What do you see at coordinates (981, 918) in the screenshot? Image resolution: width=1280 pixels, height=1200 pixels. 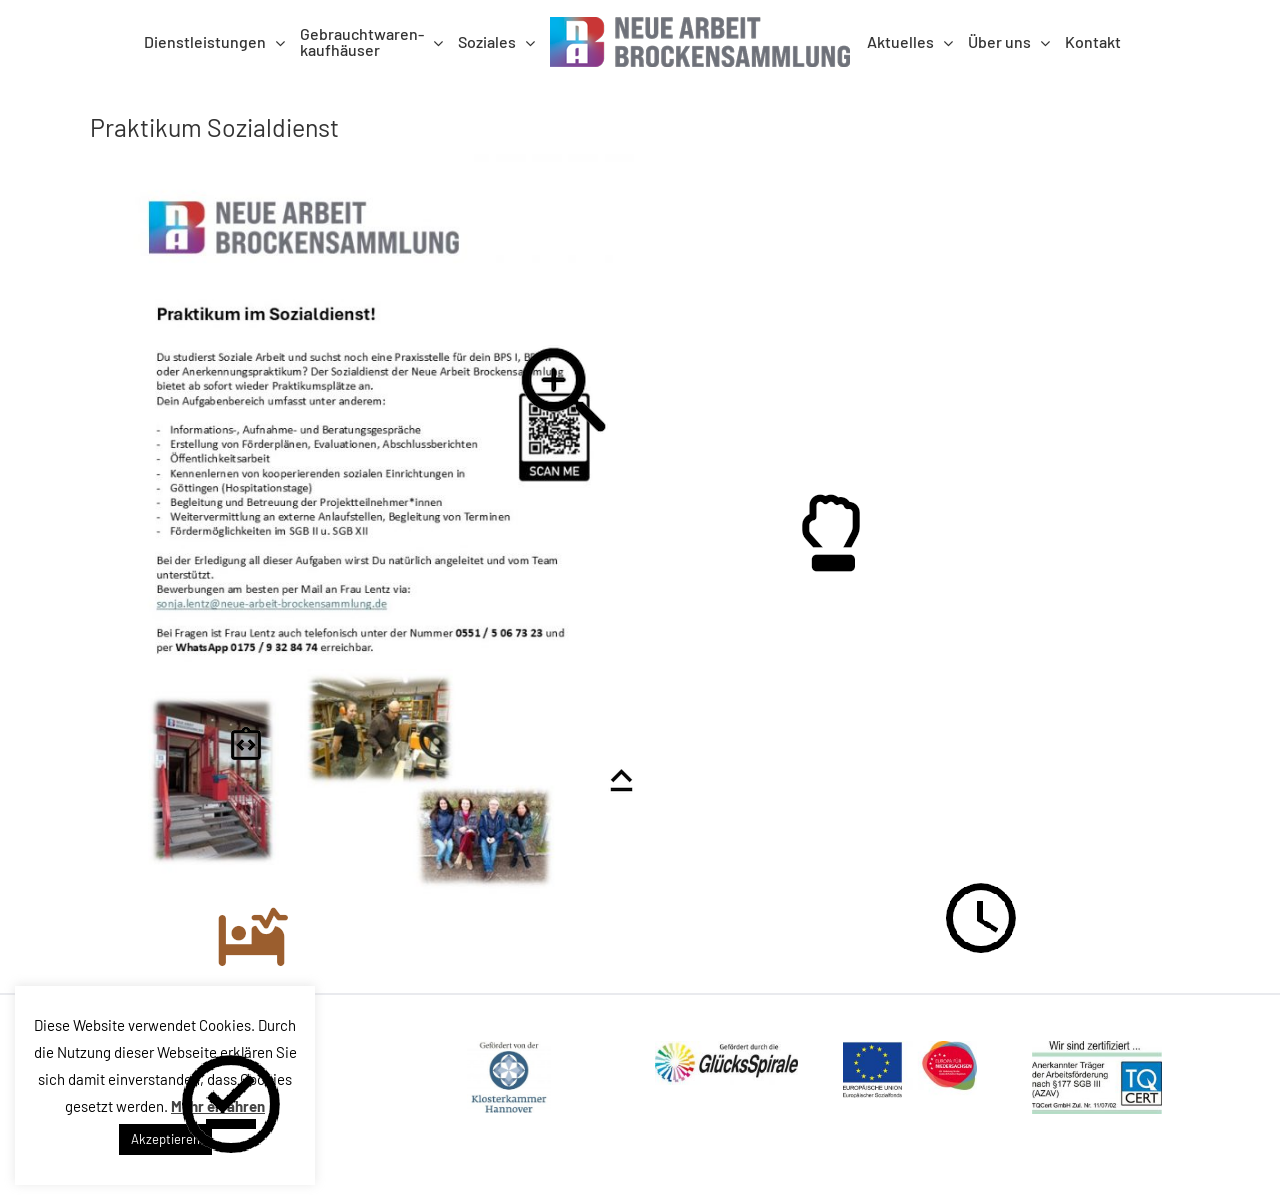 I see `view time or clock settings` at bounding box center [981, 918].